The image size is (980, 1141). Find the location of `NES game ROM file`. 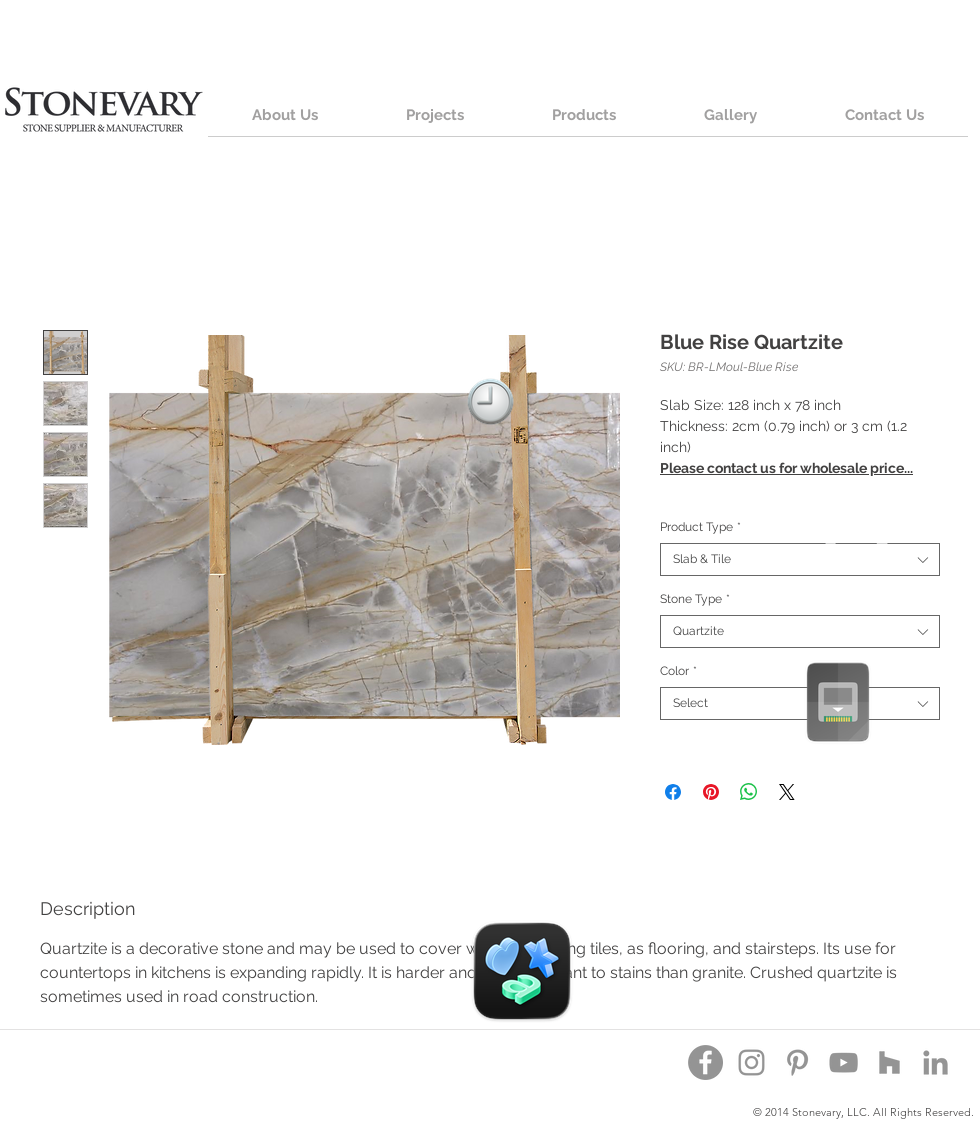

NES game ROM file is located at coordinates (838, 702).